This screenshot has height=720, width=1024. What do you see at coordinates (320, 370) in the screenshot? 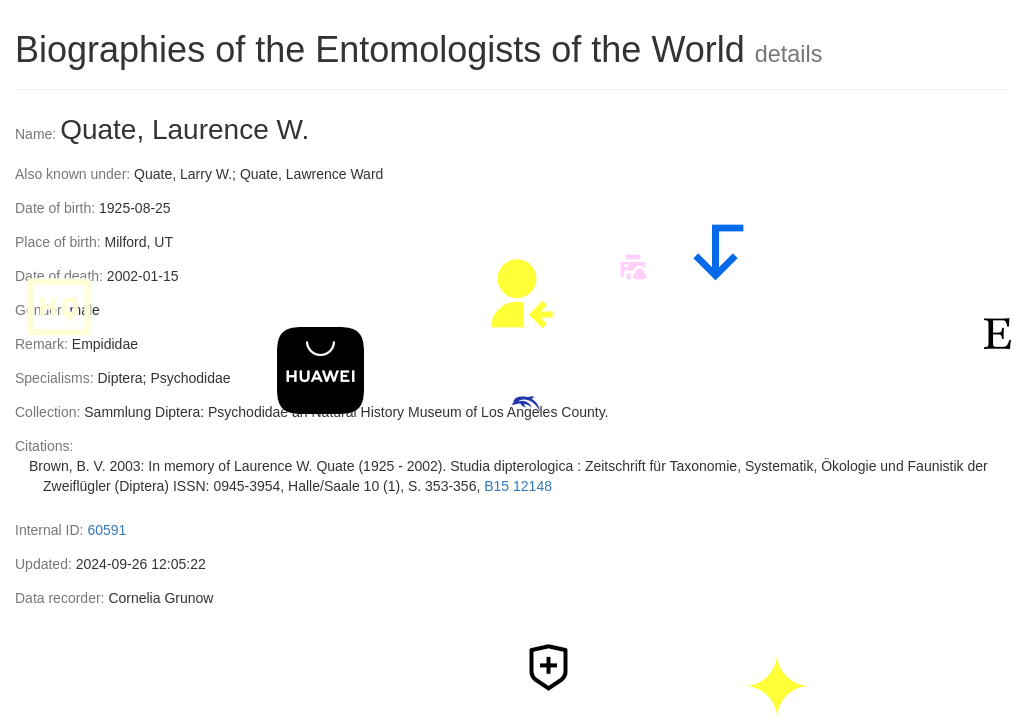
I see `open Huawei AppGallery store` at bounding box center [320, 370].